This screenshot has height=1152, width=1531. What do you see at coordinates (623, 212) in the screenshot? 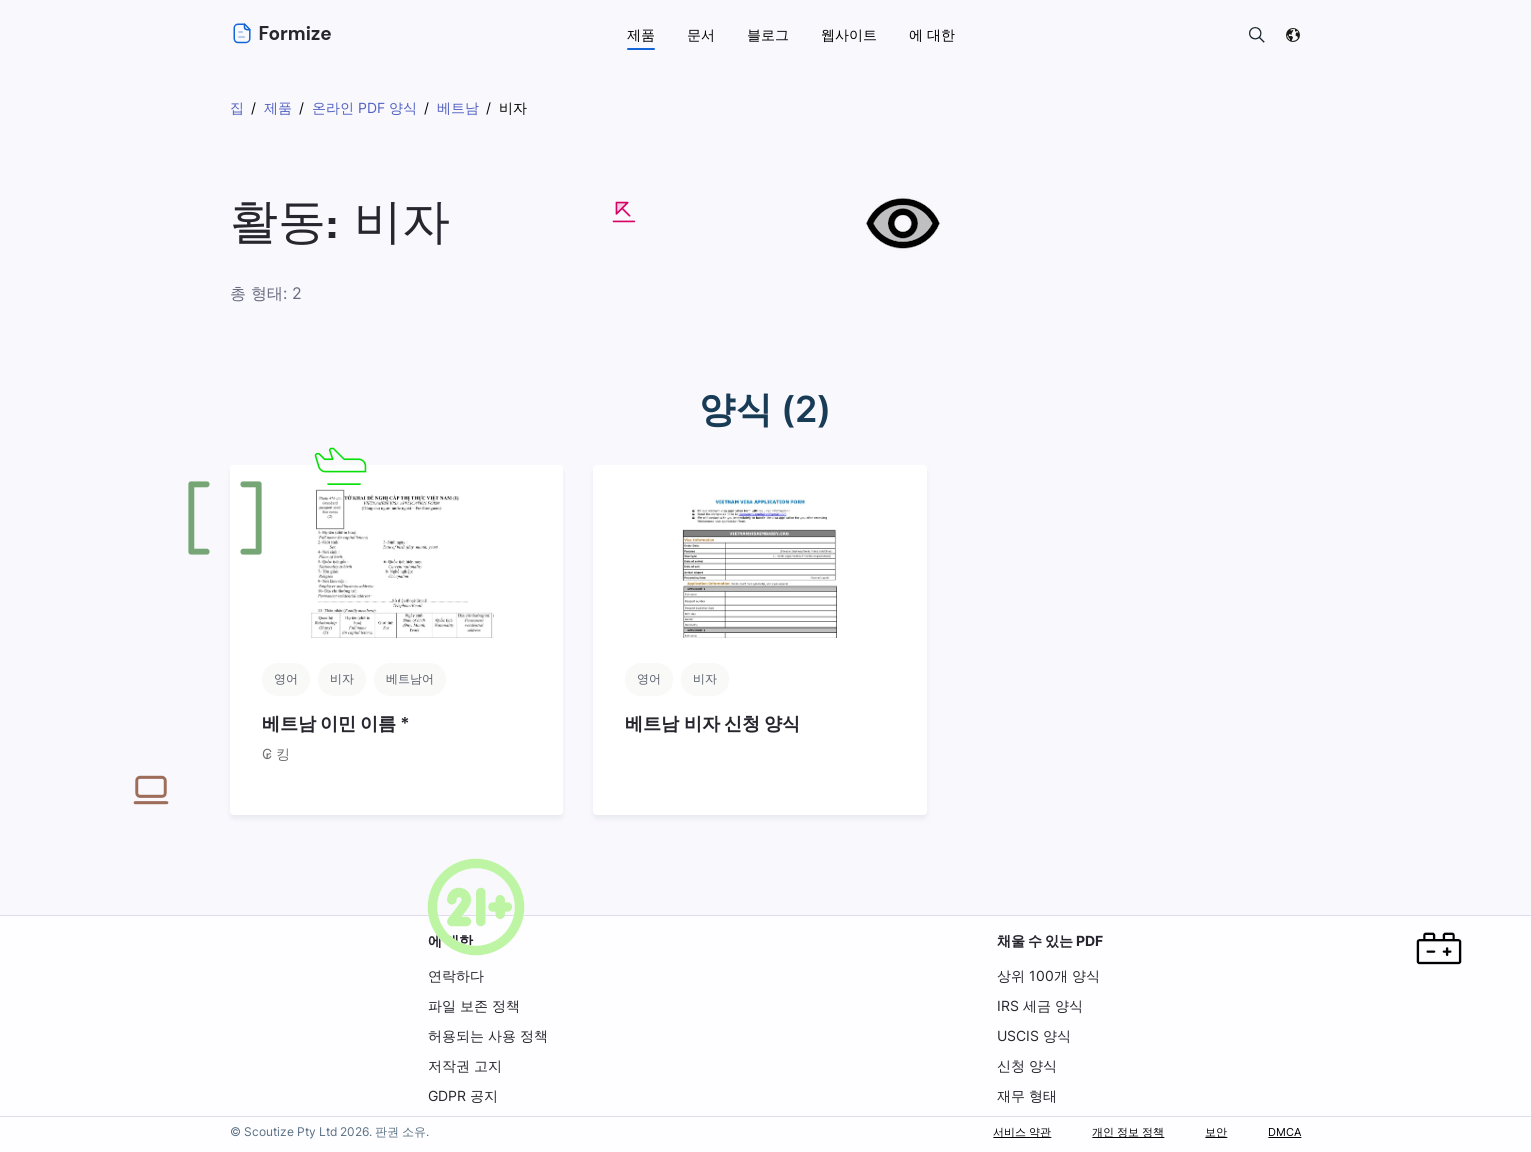
I see `navigate to the top-left or beginning of content` at bounding box center [623, 212].